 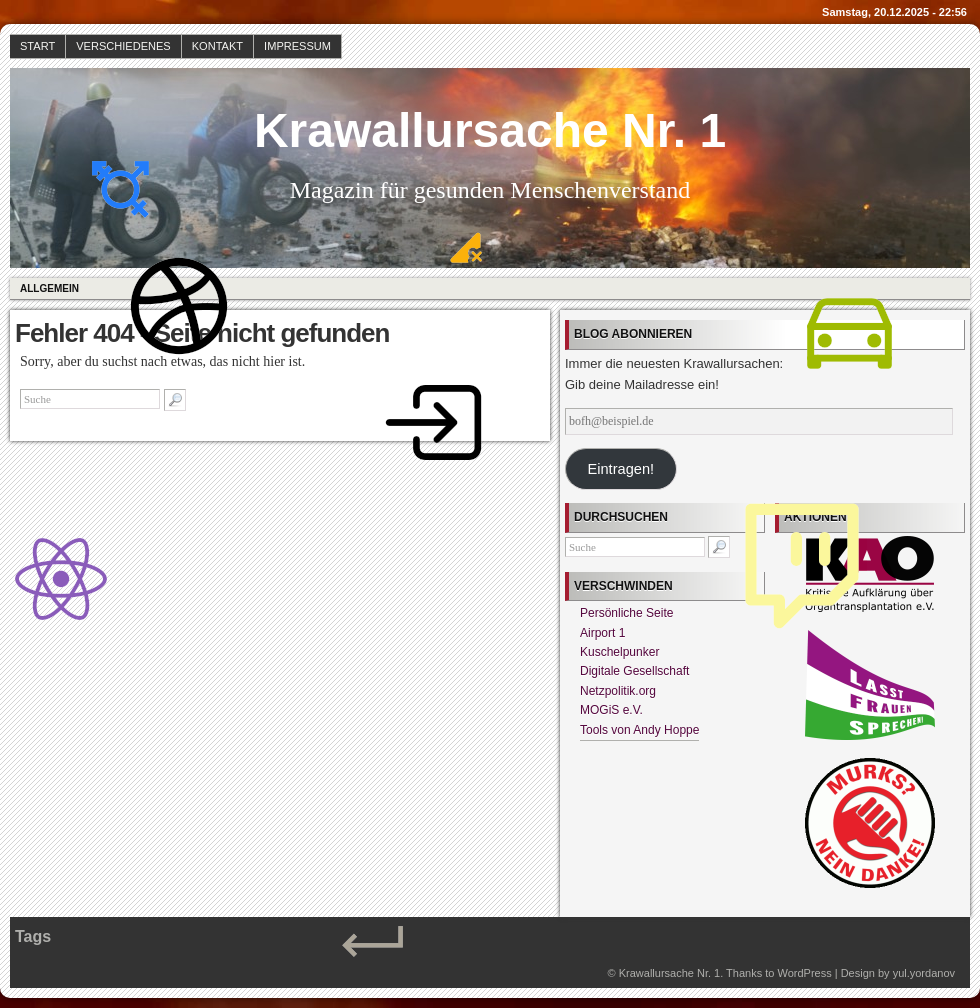 What do you see at coordinates (373, 941) in the screenshot?
I see `return to previous item or step` at bounding box center [373, 941].